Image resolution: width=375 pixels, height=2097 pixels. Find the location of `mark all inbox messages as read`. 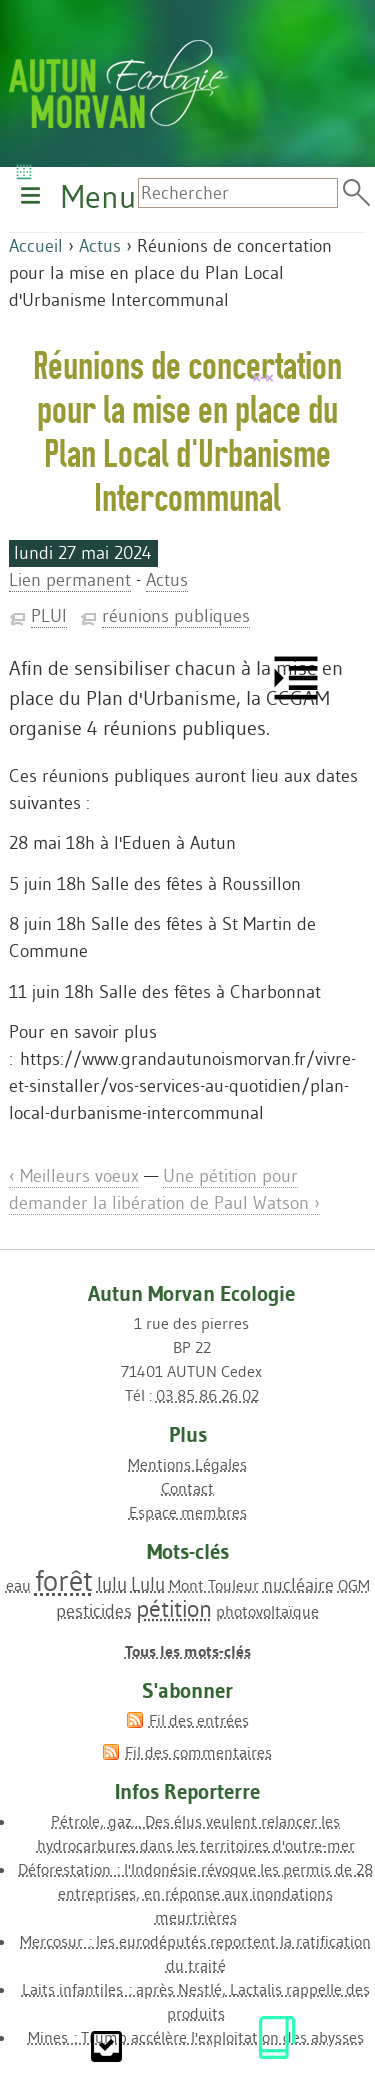

mark all inbox messages as read is located at coordinates (106, 2046).